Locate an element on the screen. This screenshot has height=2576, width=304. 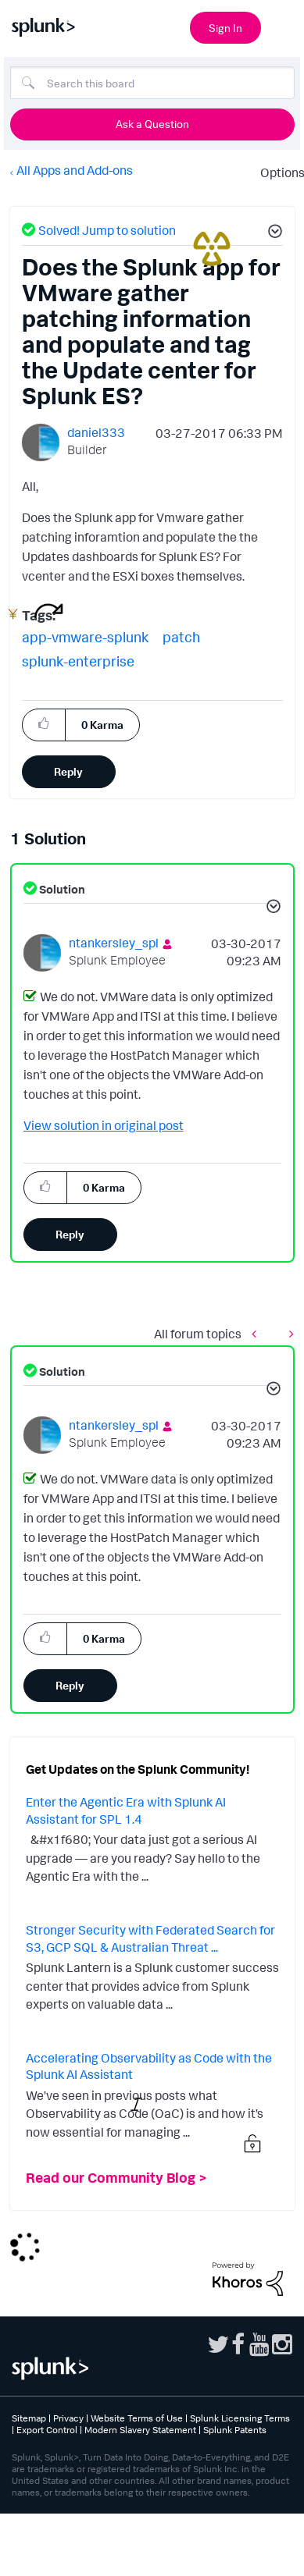
unlocked or unsecured state is located at coordinates (252, 2144).